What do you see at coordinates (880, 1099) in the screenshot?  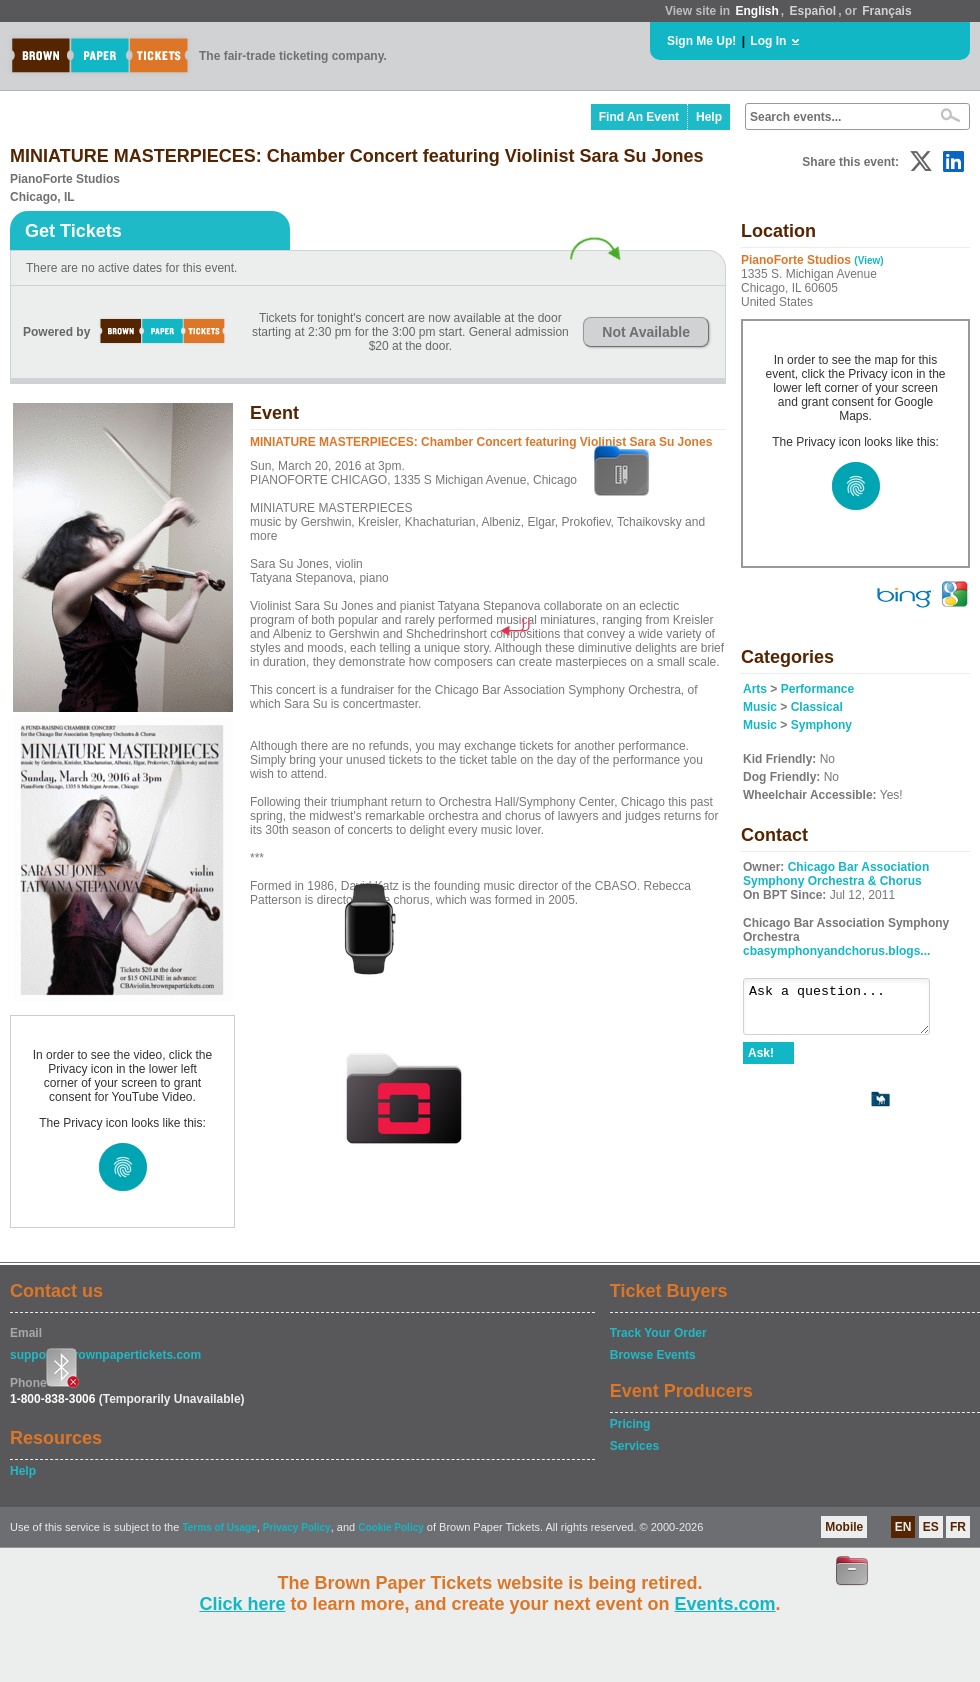 I see `folder containing perl scripts or projects` at bounding box center [880, 1099].